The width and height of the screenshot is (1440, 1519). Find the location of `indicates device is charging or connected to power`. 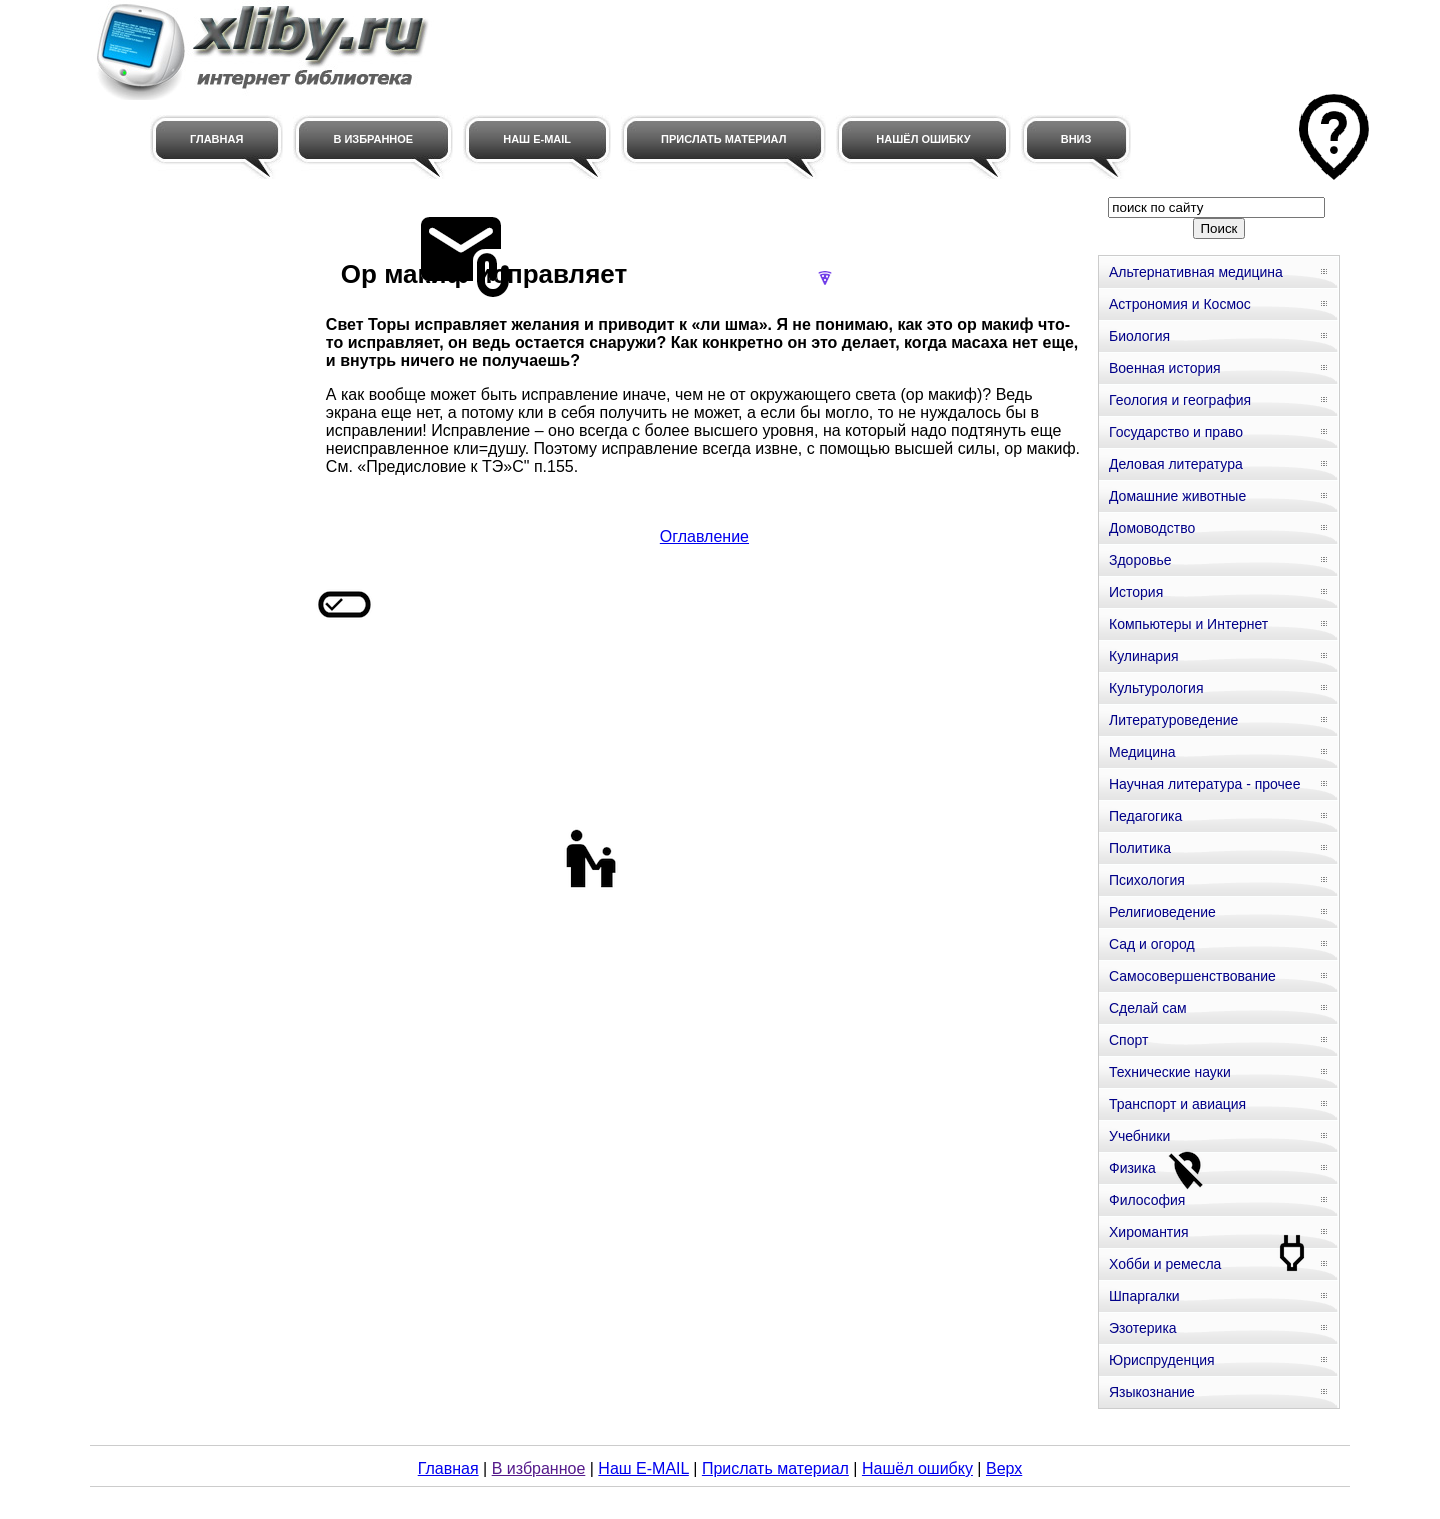

indicates device is charging or connected to power is located at coordinates (1292, 1253).